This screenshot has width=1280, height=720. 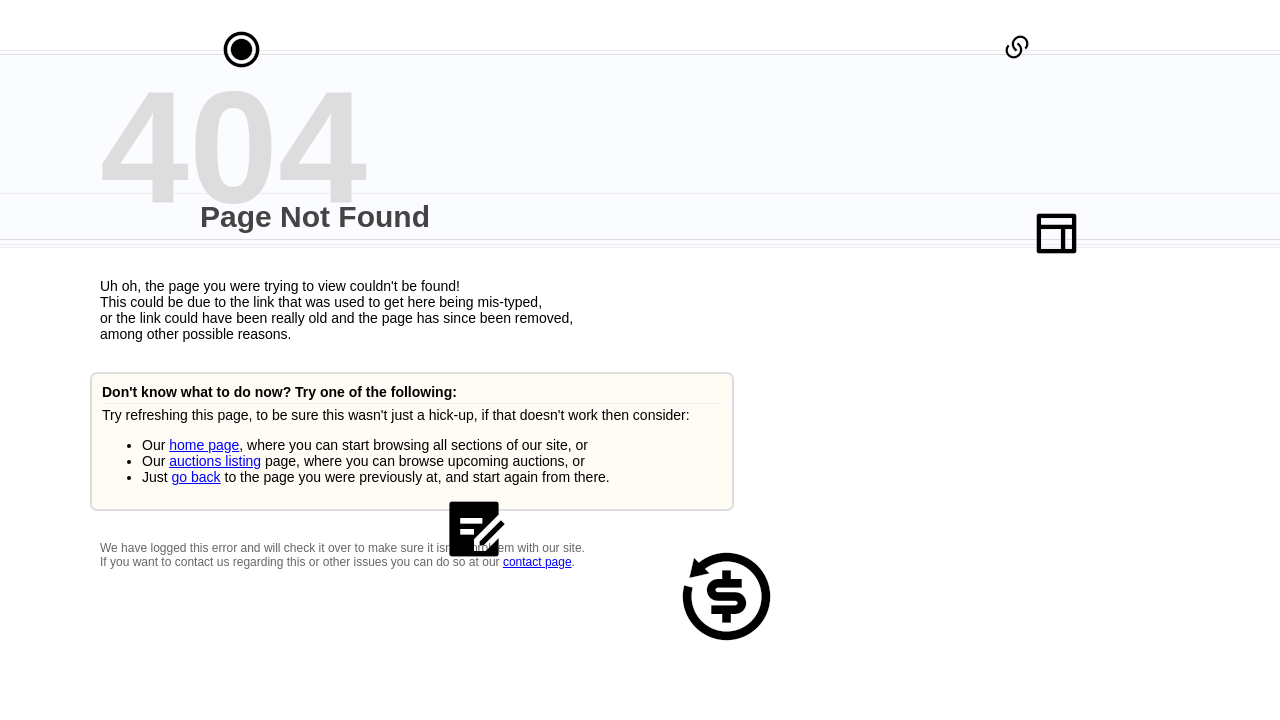 I want to click on request a refund for a purchase, so click(x=726, y=596).